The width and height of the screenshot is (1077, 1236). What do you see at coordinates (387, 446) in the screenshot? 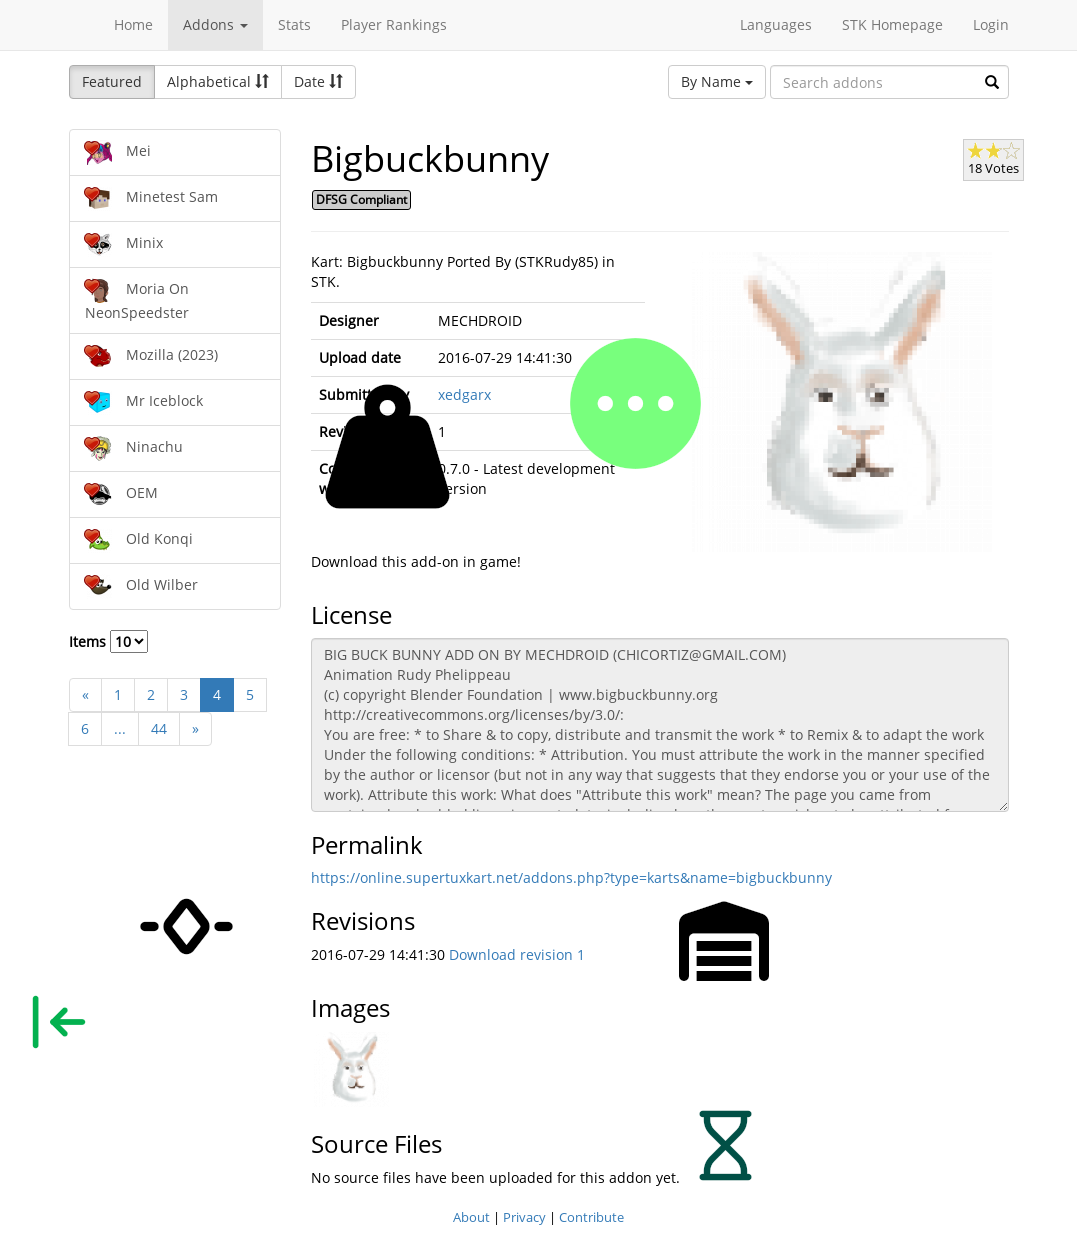
I see `adjust weight or mass settings` at bounding box center [387, 446].